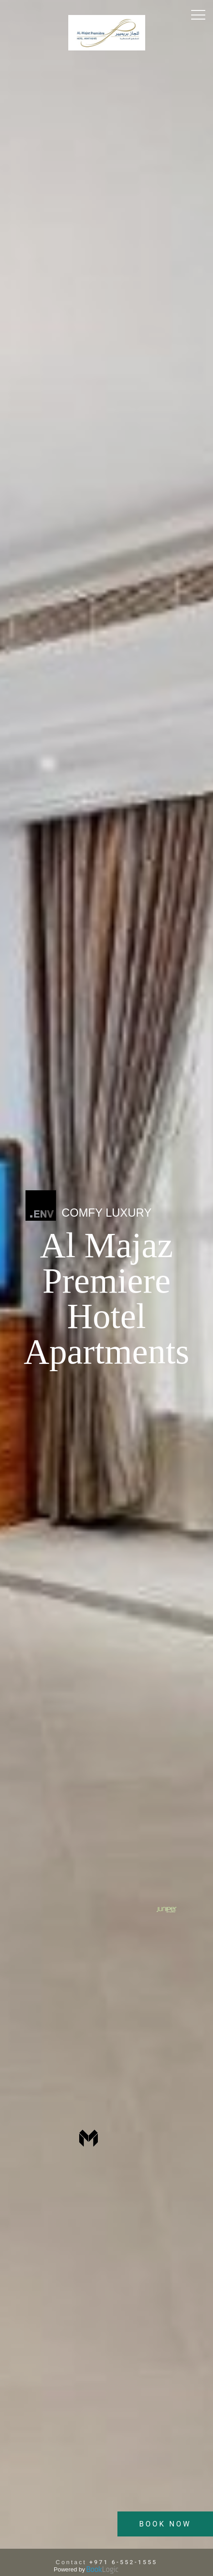 The image size is (213, 2576). Describe the element at coordinates (88, 2138) in the screenshot. I see `open the Monzo banking app` at that location.